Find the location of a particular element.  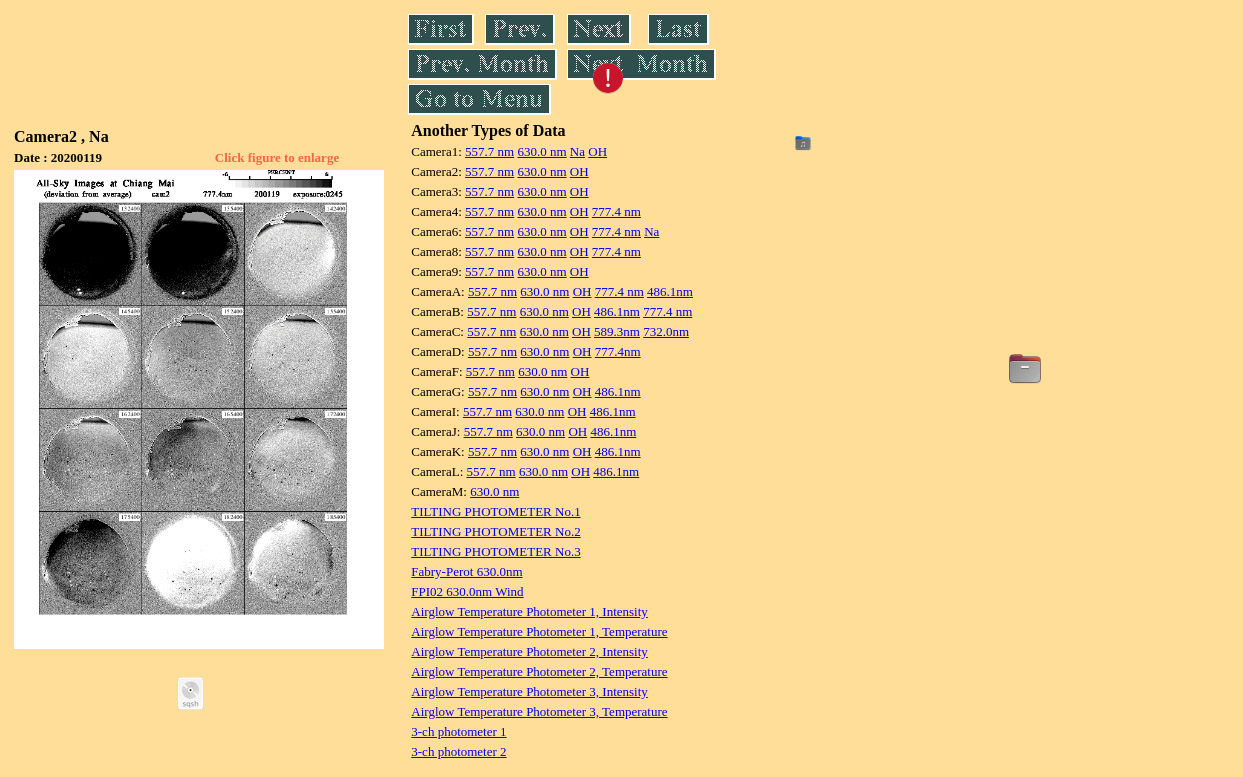

a squashfs compressed filesystem archive file is located at coordinates (190, 693).